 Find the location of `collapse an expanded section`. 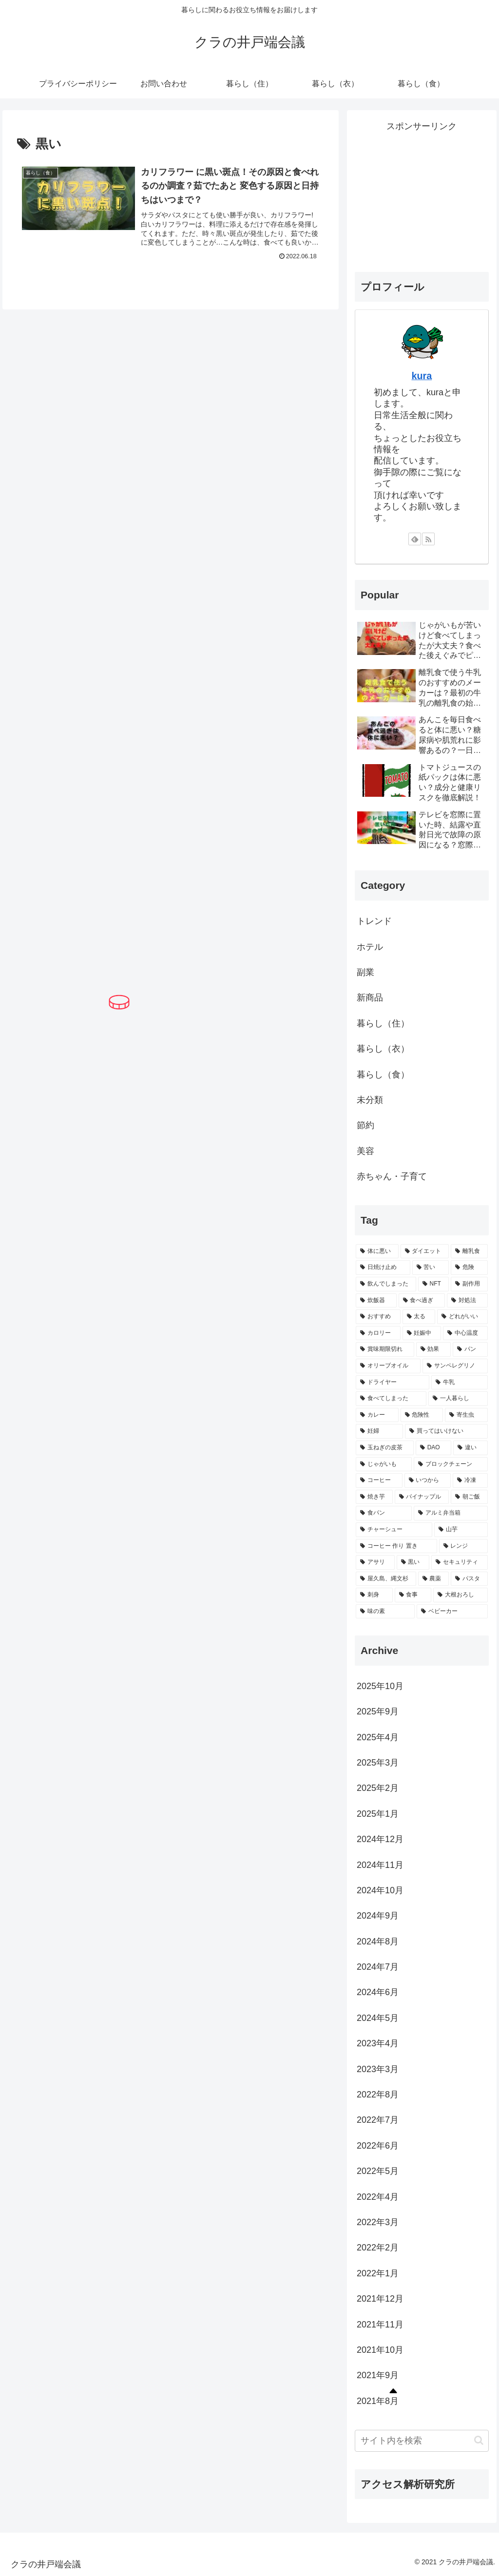

collapse an expanded section is located at coordinates (393, 2391).